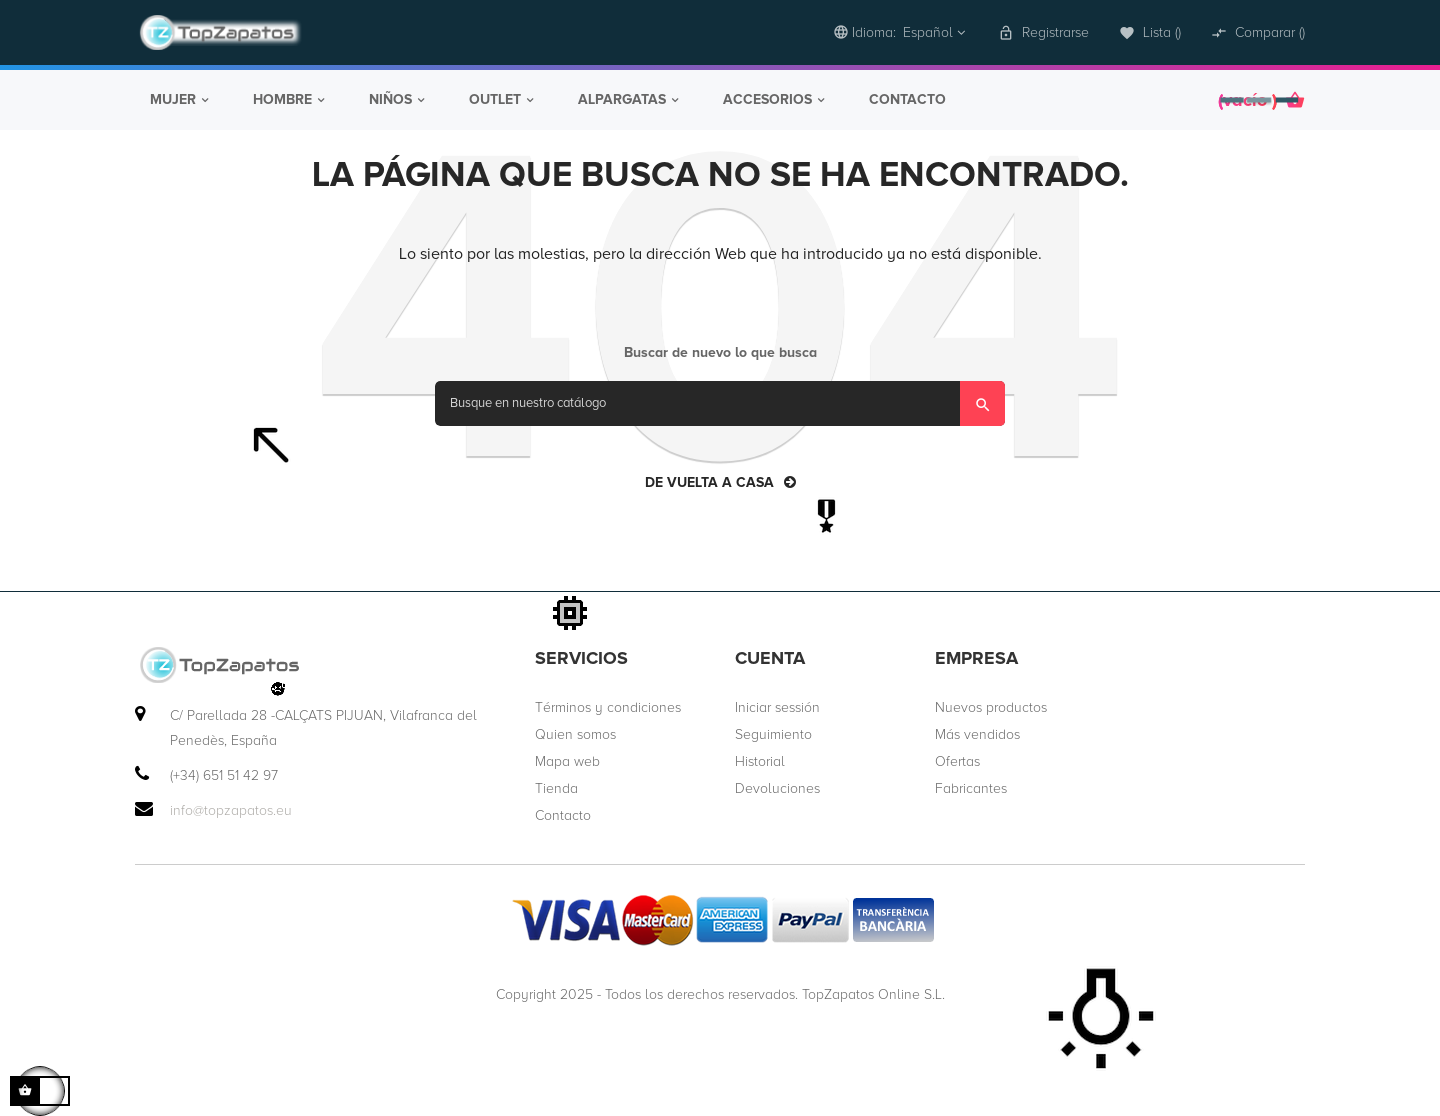  Describe the element at coordinates (270, 444) in the screenshot. I see `navigate to the northwest direction` at that location.